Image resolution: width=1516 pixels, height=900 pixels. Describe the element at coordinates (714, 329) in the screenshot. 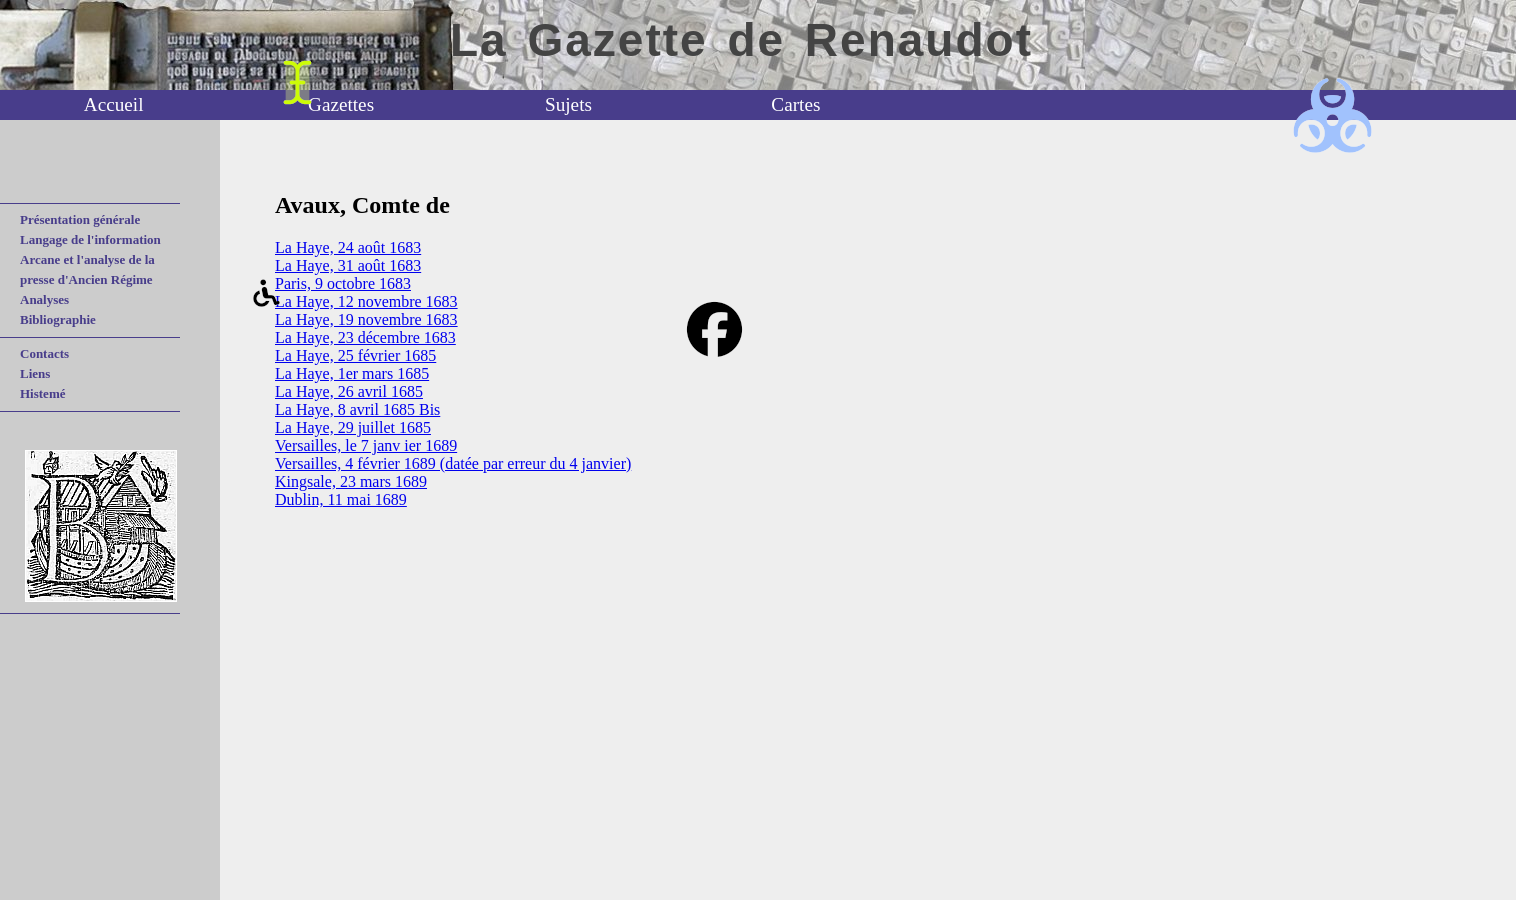

I see `open Facebook app` at that location.